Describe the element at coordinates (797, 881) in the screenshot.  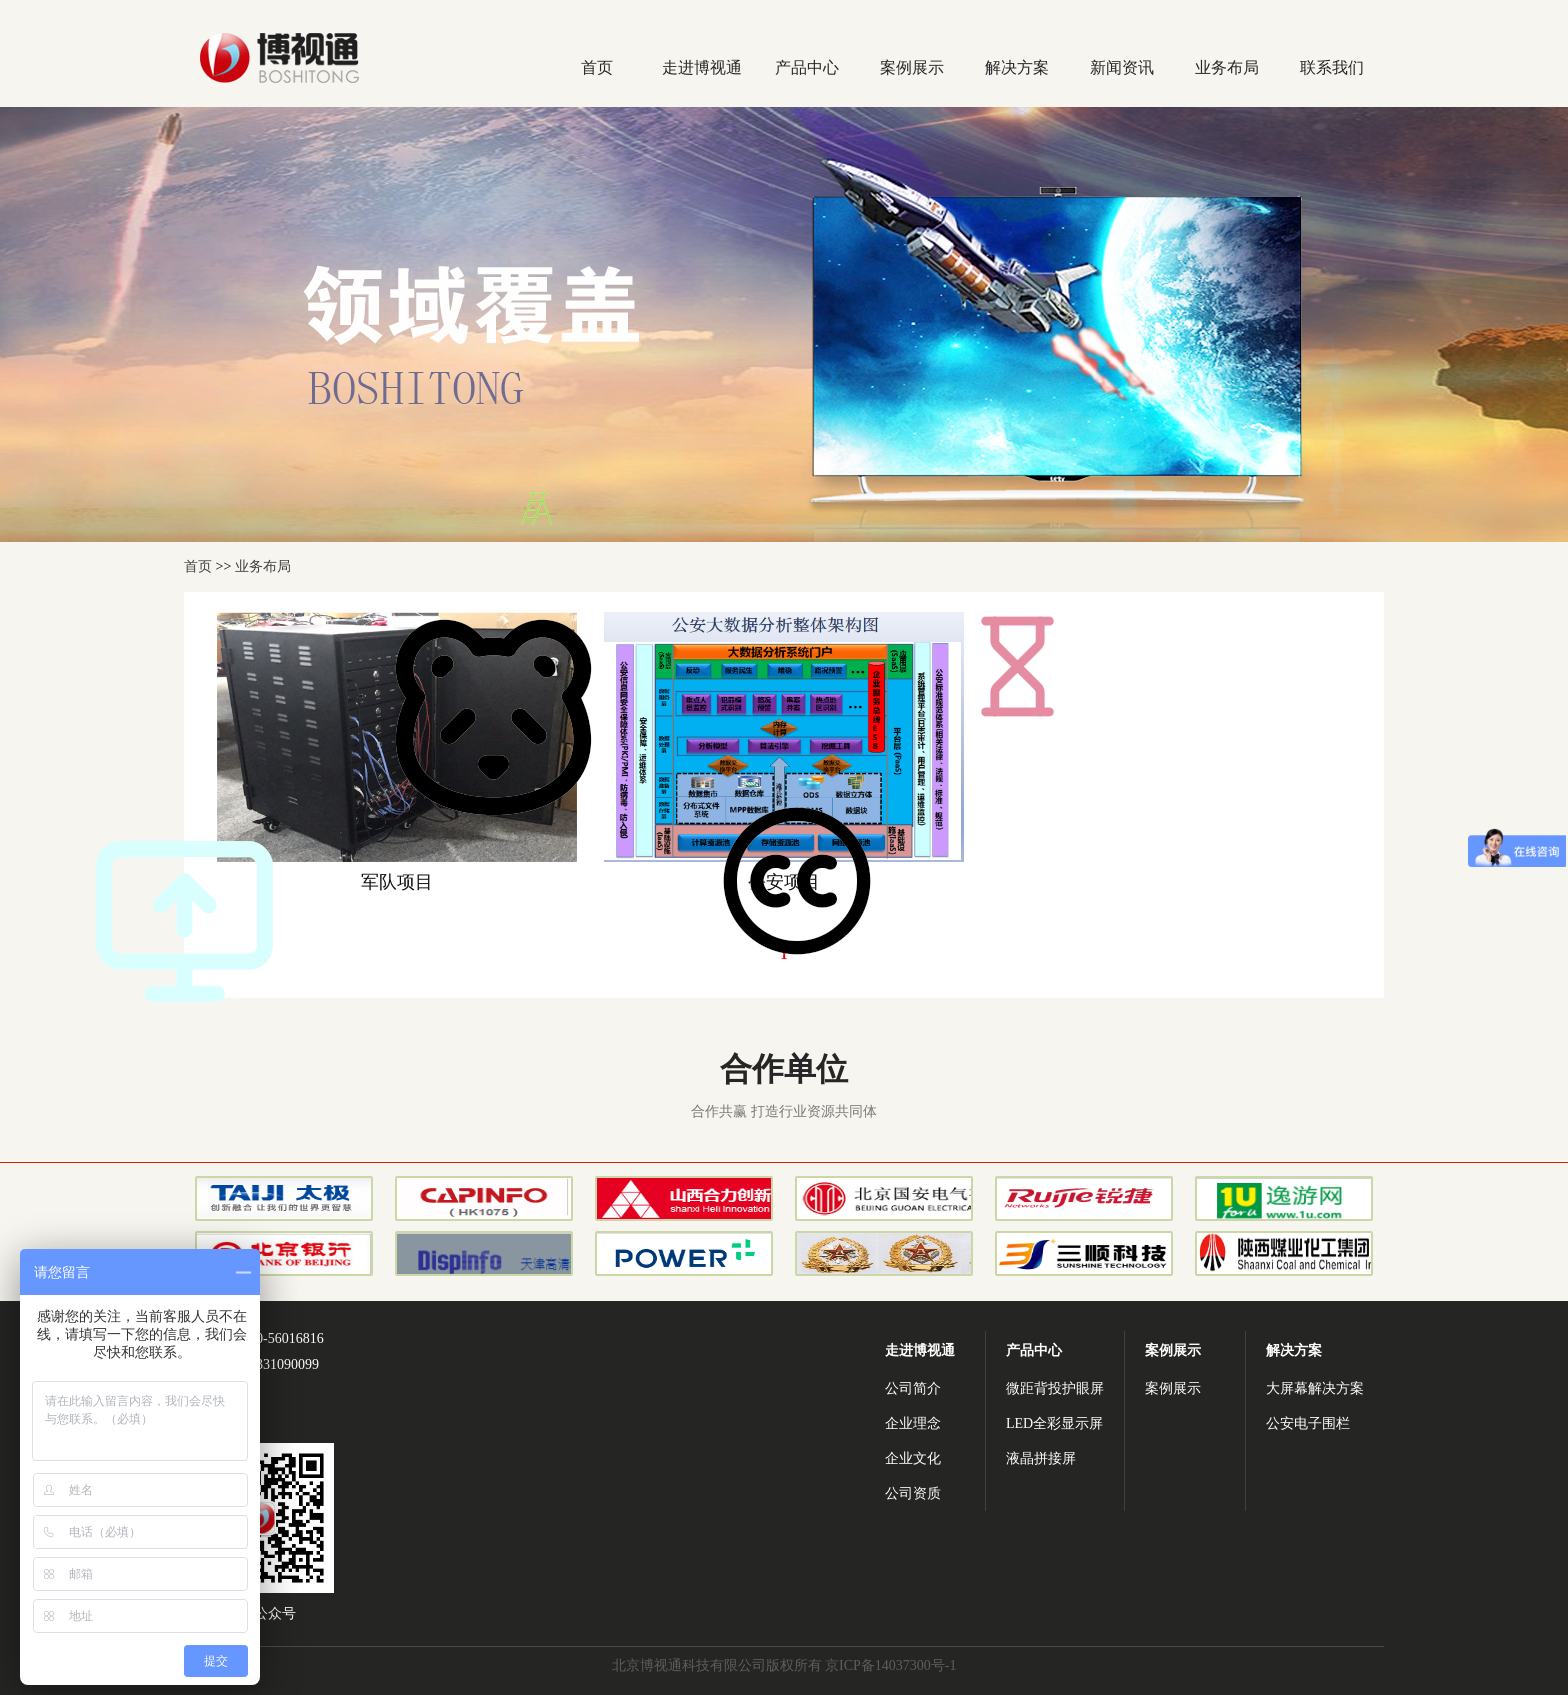
I see `indicates content is licensed under creative commons` at that location.